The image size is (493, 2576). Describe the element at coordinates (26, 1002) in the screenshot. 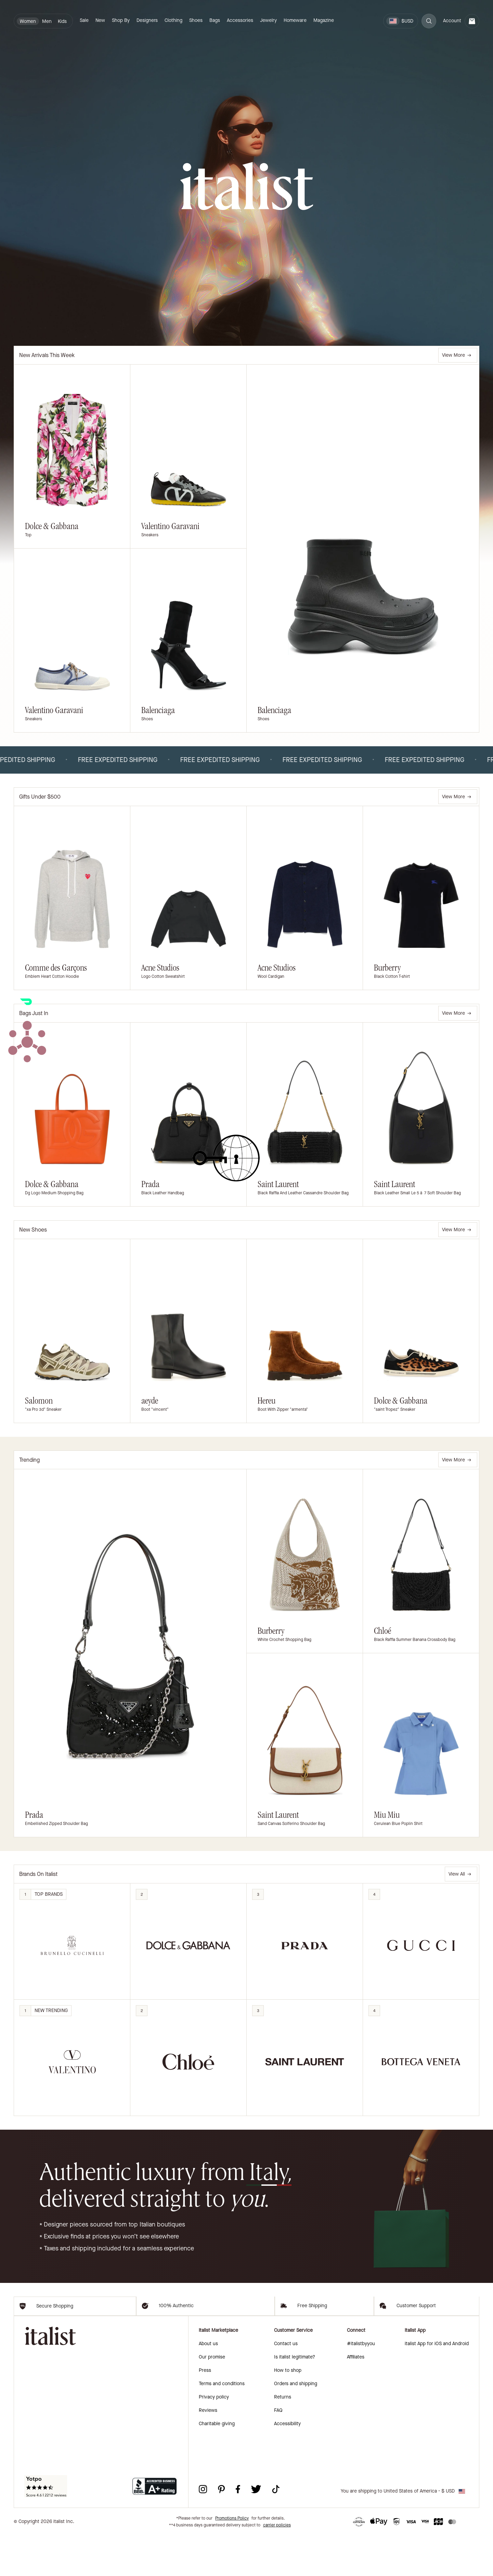

I see `open the DoorDash app` at that location.